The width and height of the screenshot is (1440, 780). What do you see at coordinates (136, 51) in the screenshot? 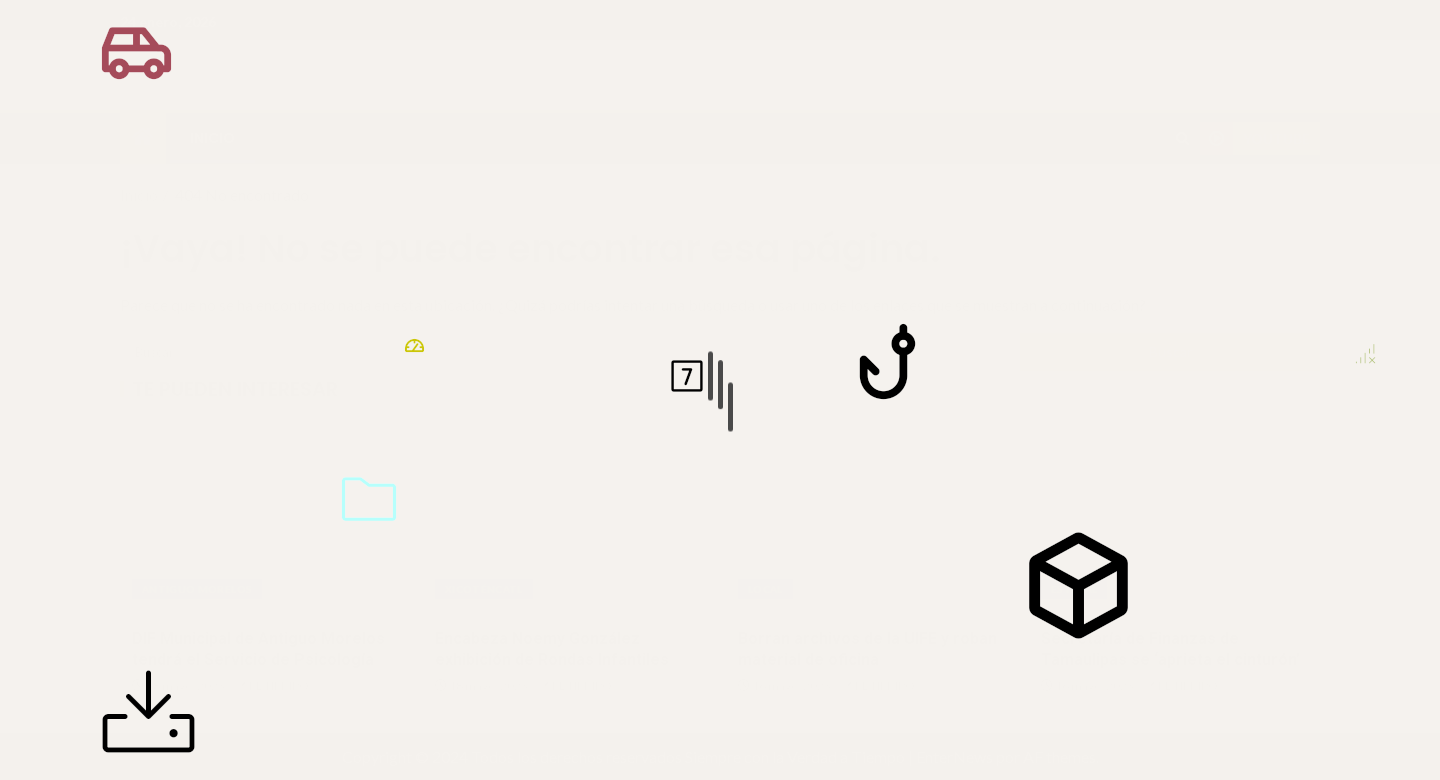
I see `access vehicle or driving settings` at bounding box center [136, 51].